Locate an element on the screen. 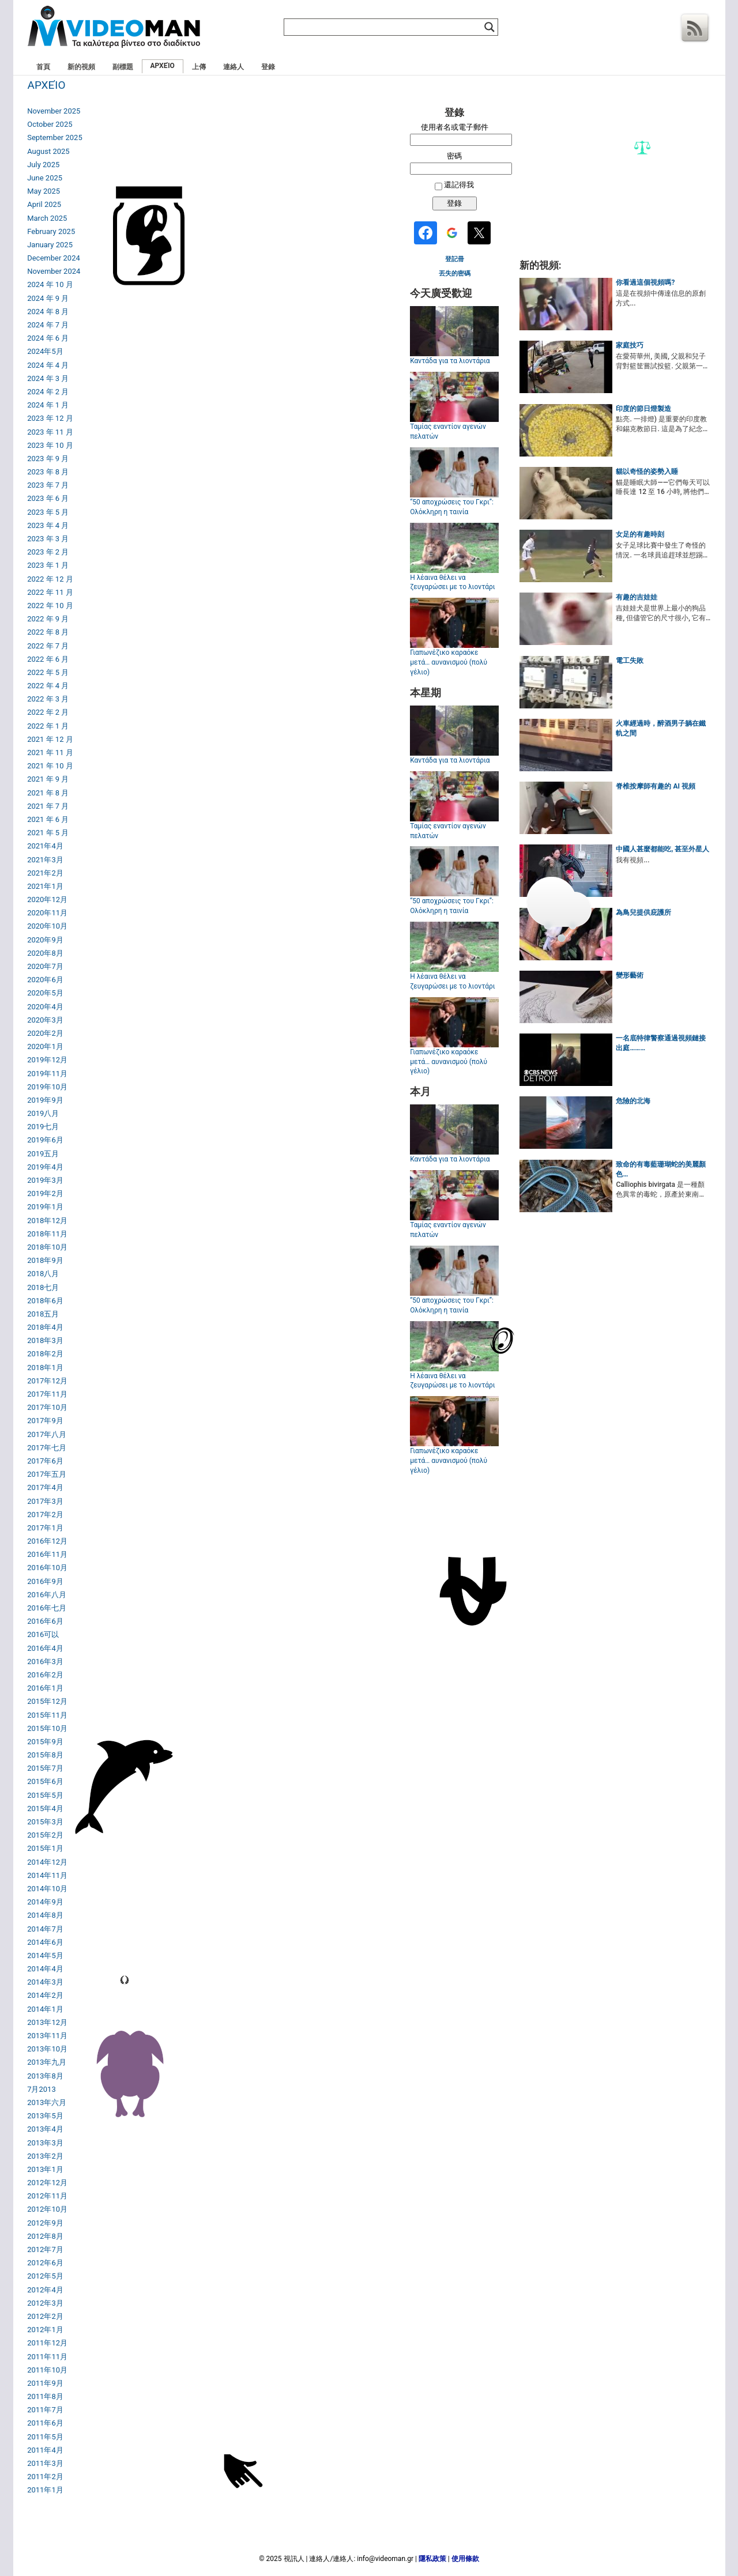 The width and height of the screenshot is (738, 2576). access legal or terms of service information is located at coordinates (642, 147).